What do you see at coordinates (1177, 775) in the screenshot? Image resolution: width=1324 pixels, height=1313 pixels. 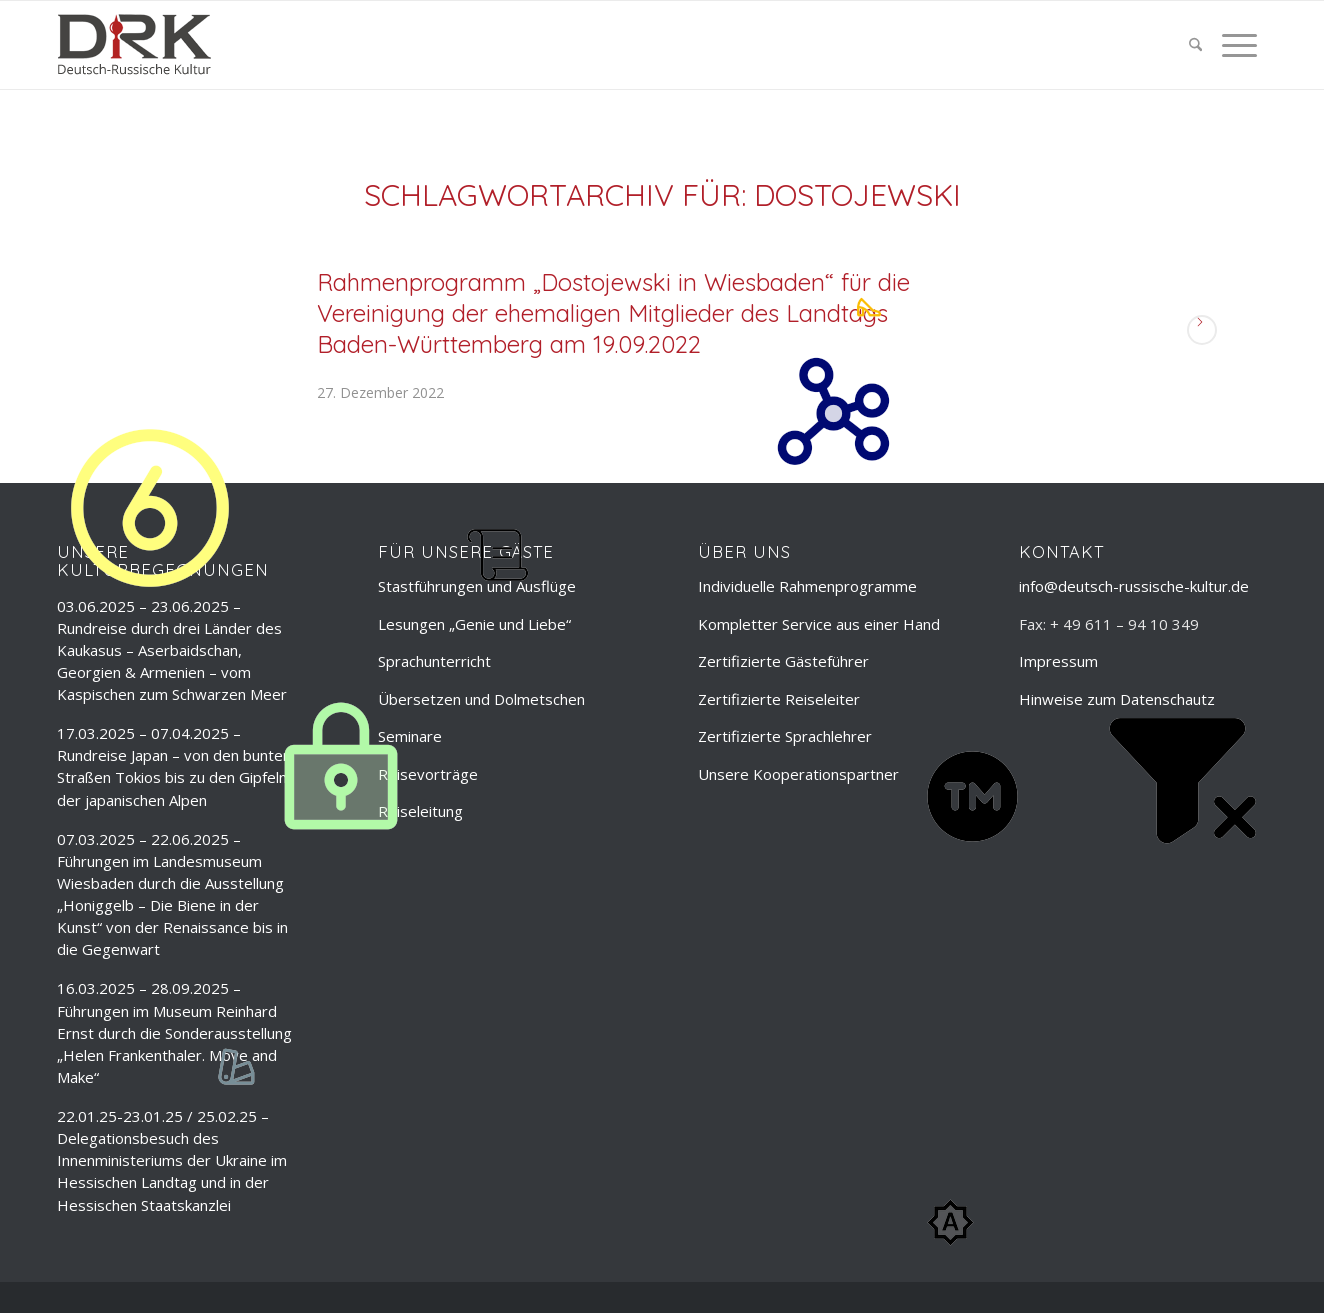 I see `clear all active filters` at bounding box center [1177, 775].